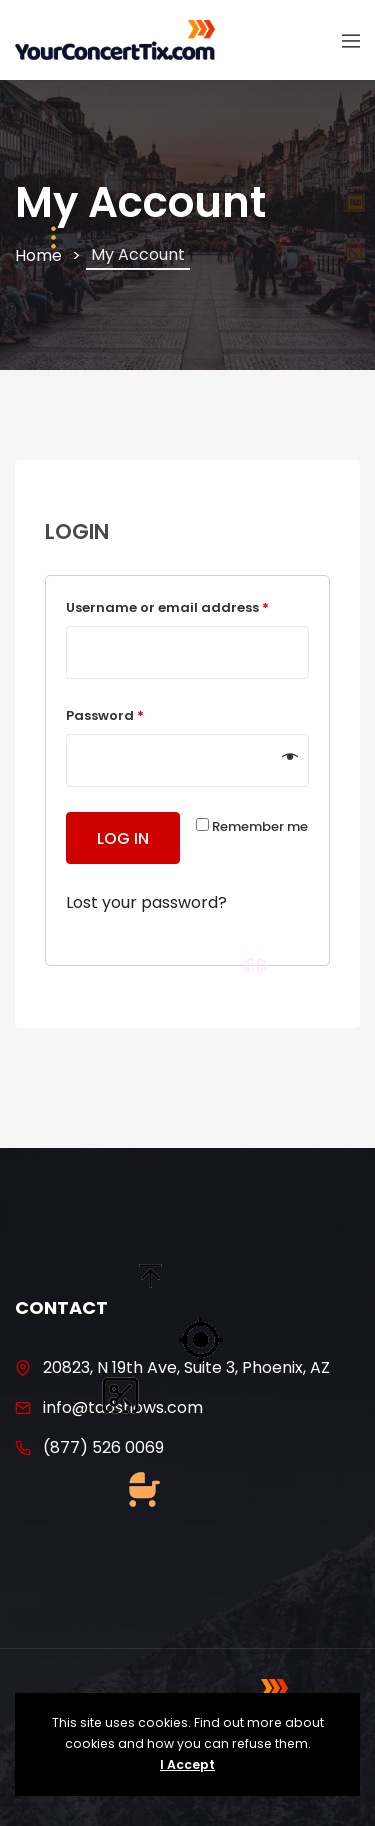 This screenshot has width=375, height=1826. What do you see at coordinates (120, 1395) in the screenshot?
I see `cut or crop selection area` at bounding box center [120, 1395].